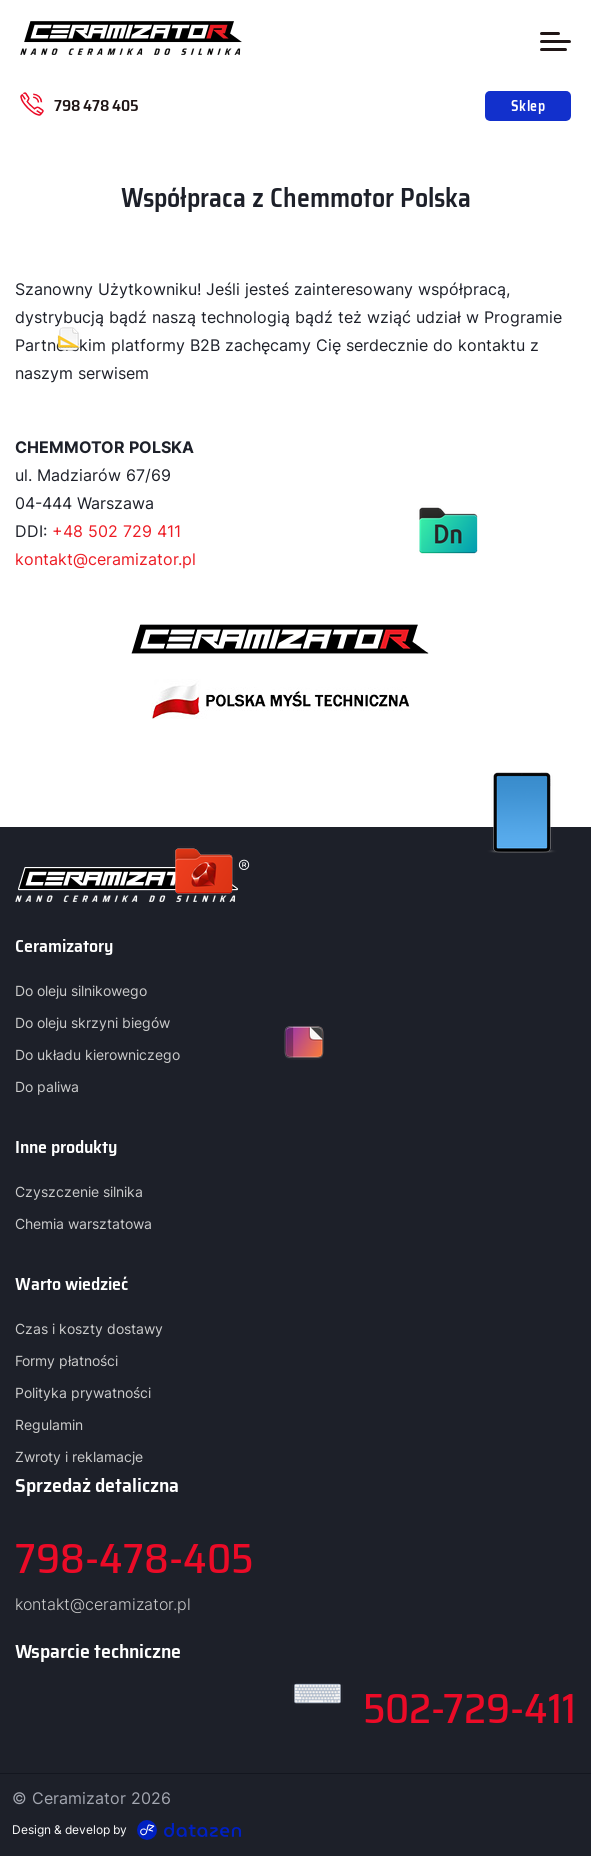 This screenshot has width=591, height=1856. Describe the element at coordinates (69, 339) in the screenshot. I see `configure page layout settings` at that location.